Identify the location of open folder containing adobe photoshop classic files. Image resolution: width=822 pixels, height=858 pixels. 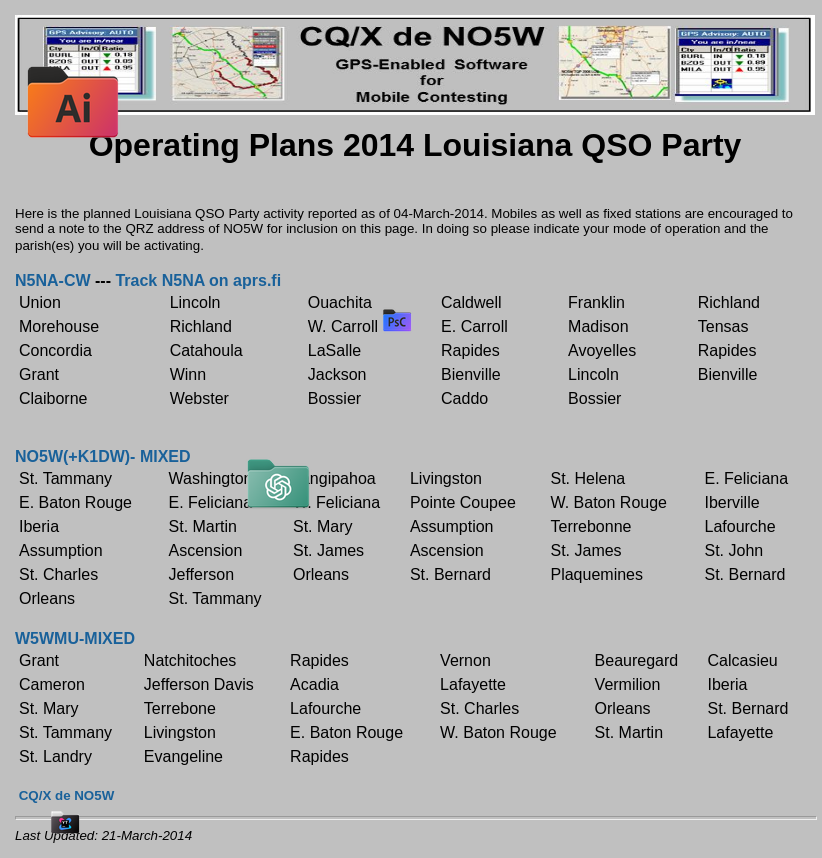
(397, 321).